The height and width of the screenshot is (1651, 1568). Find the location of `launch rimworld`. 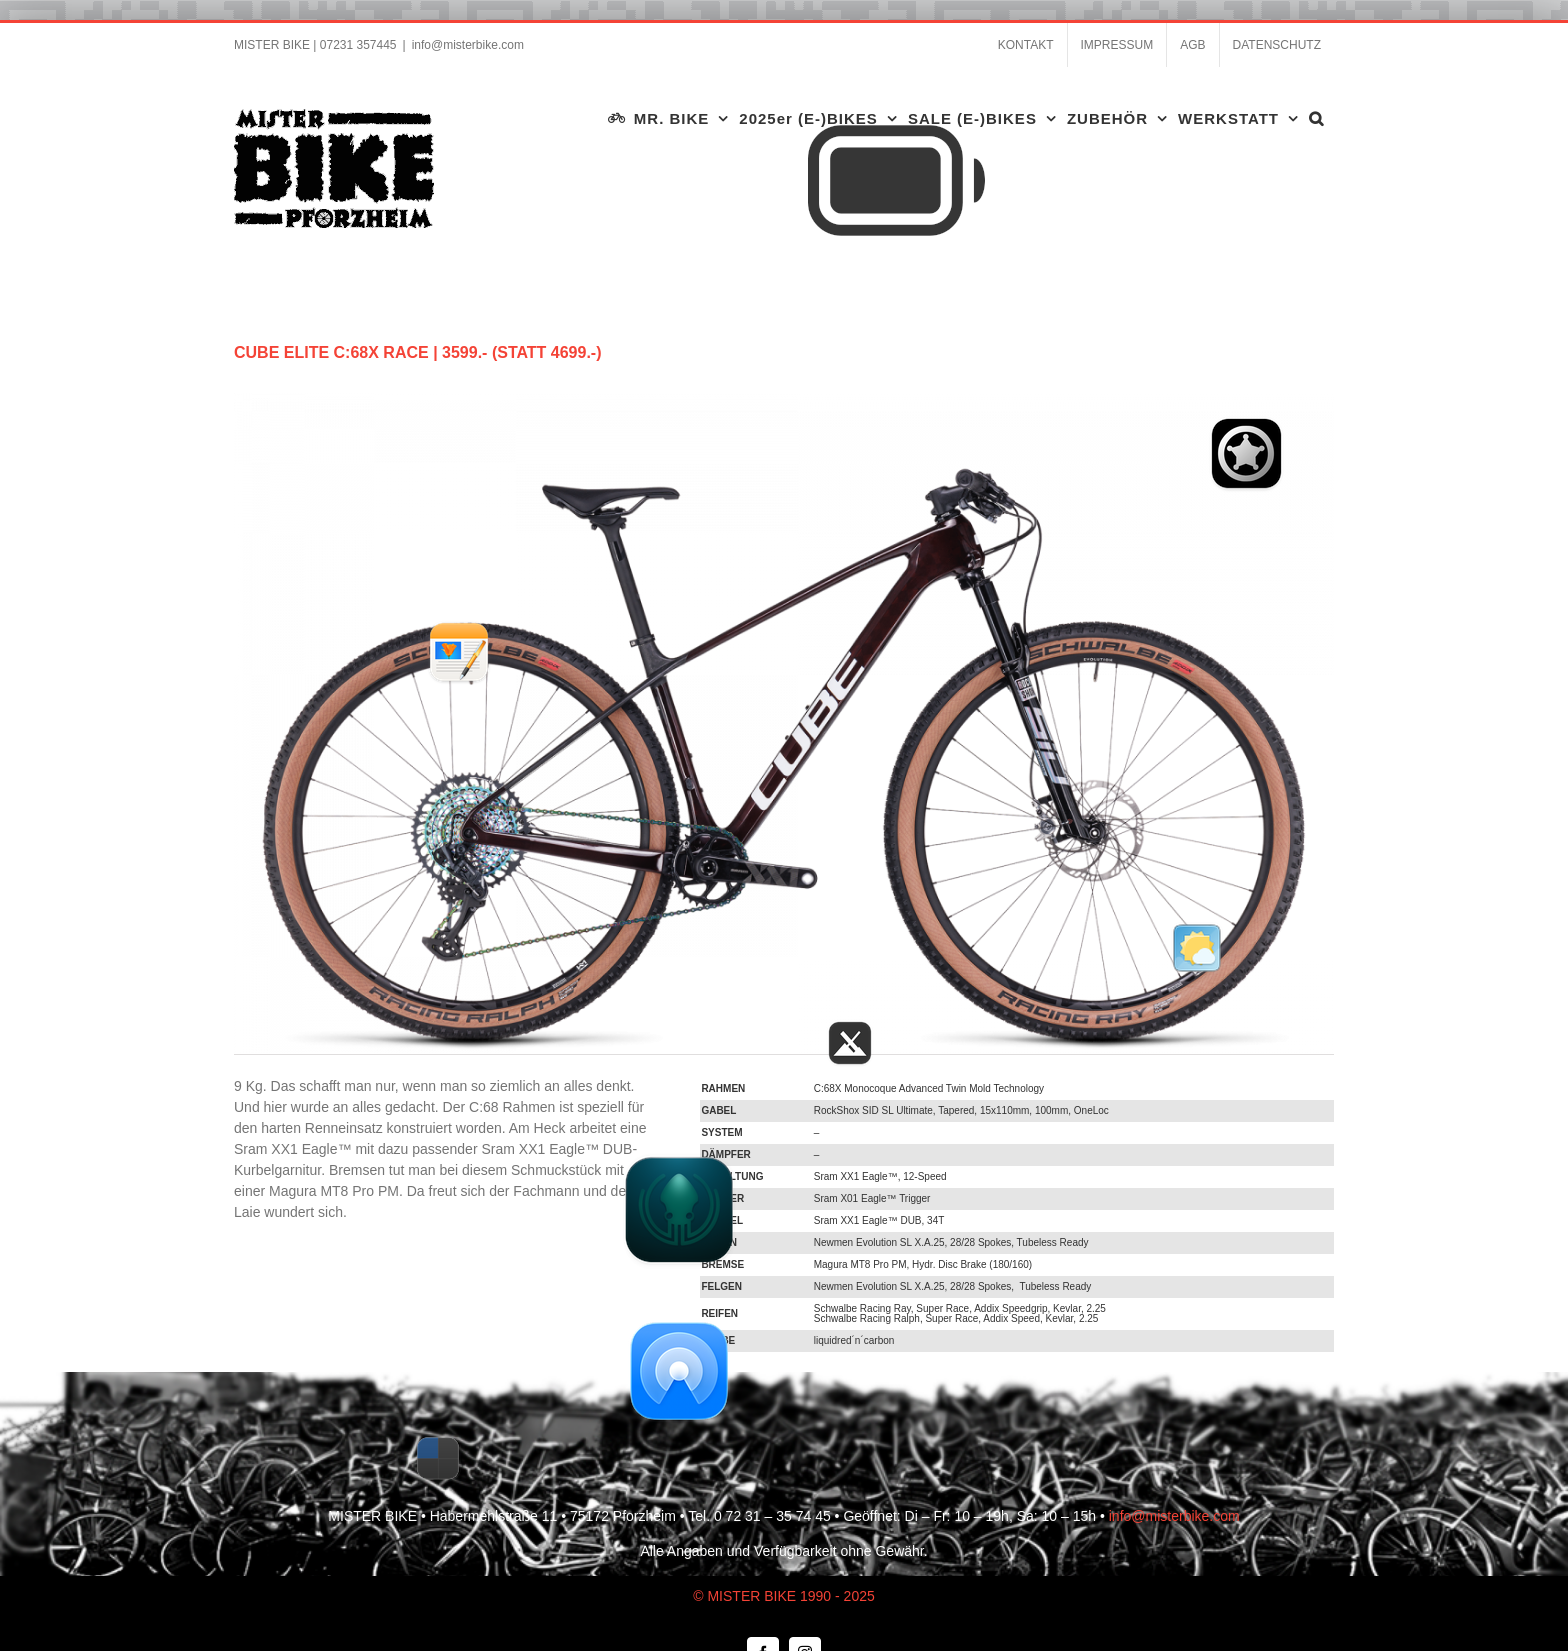

launch rimworld is located at coordinates (1246, 453).